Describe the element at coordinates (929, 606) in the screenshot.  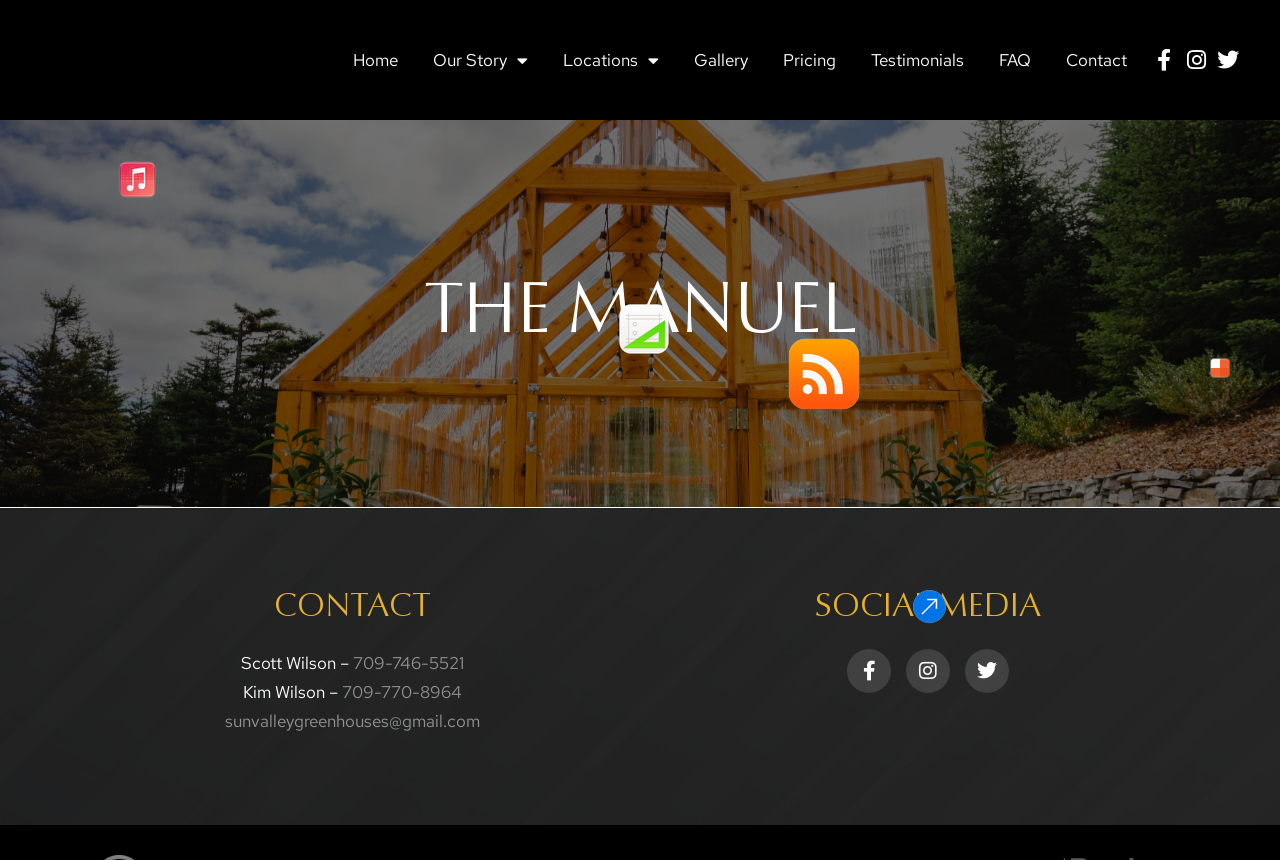
I see `indicates a symbolic link or shortcut to another file` at that location.